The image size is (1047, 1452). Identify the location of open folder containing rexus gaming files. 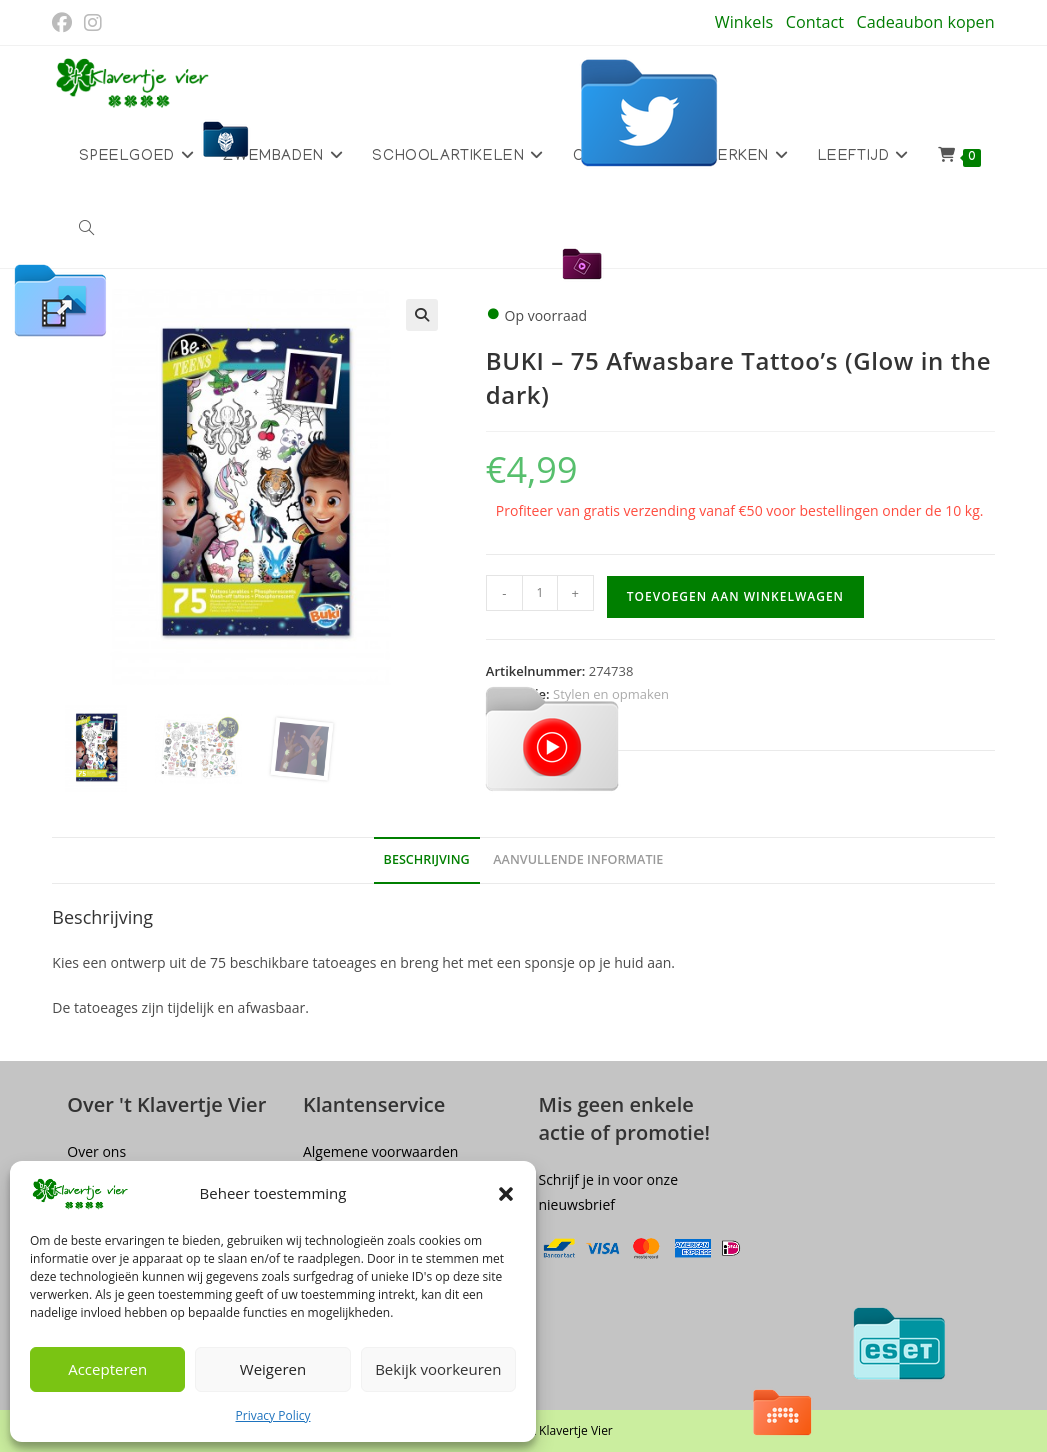
(225, 140).